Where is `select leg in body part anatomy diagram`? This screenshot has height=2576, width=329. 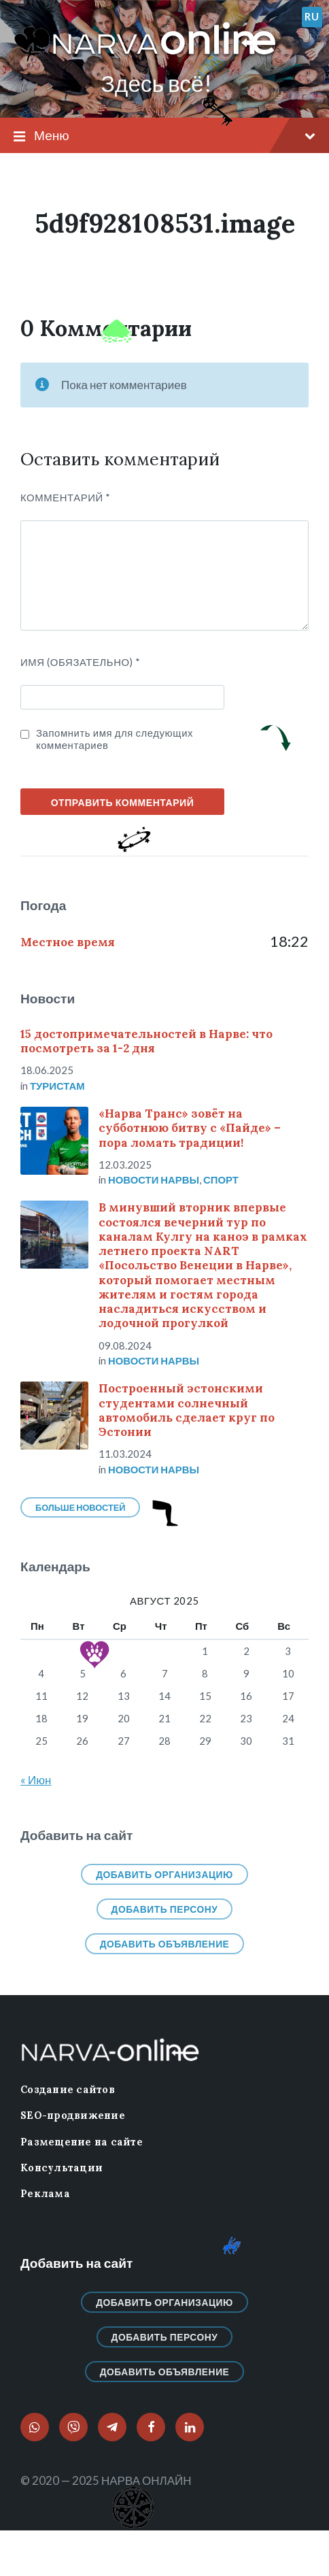 select leg in body part anatomy diagram is located at coordinates (165, 1513).